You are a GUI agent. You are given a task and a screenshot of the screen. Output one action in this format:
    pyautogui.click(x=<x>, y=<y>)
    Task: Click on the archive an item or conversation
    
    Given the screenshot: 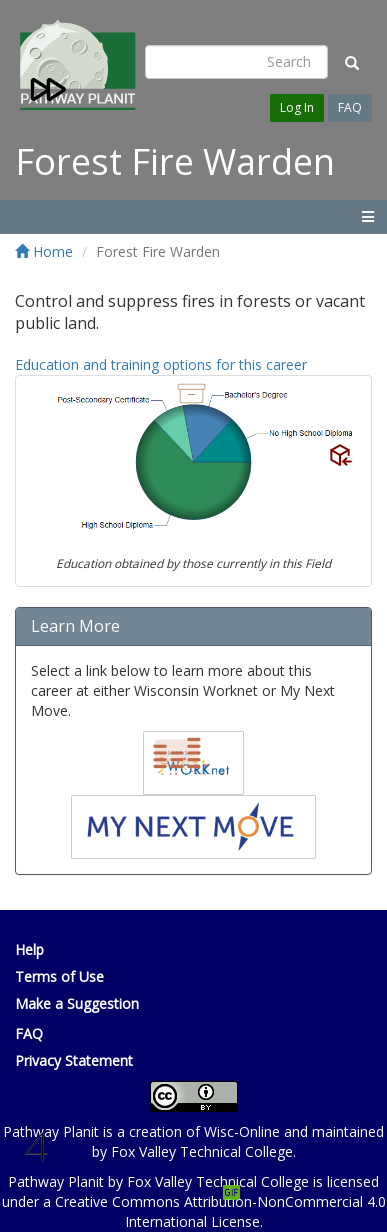 What is the action you would take?
    pyautogui.click(x=191, y=393)
    